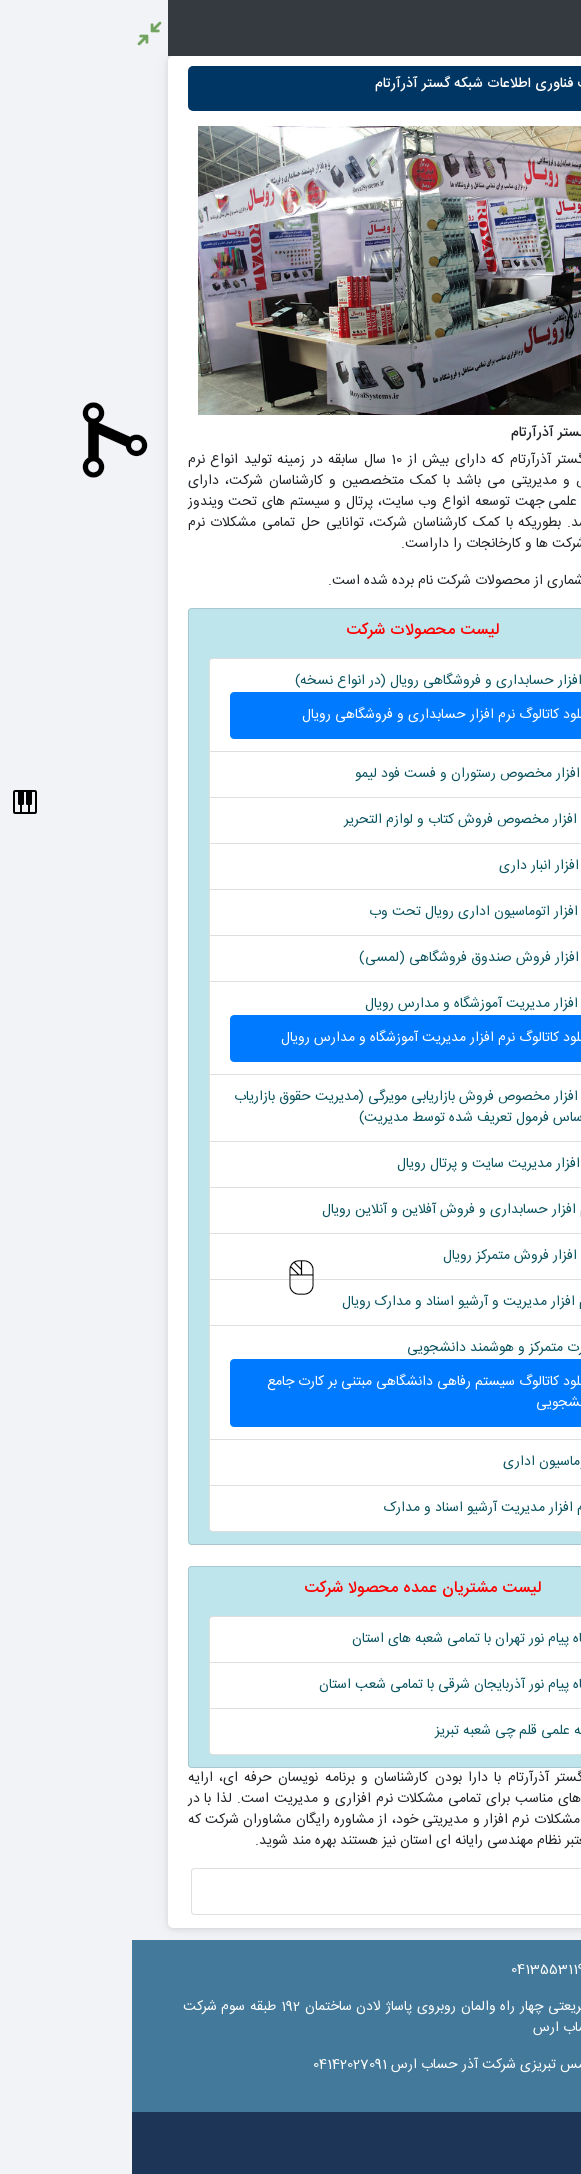 Image resolution: width=581 pixels, height=2174 pixels. What do you see at coordinates (301, 1277) in the screenshot?
I see `indicates left mouse button click action` at bounding box center [301, 1277].